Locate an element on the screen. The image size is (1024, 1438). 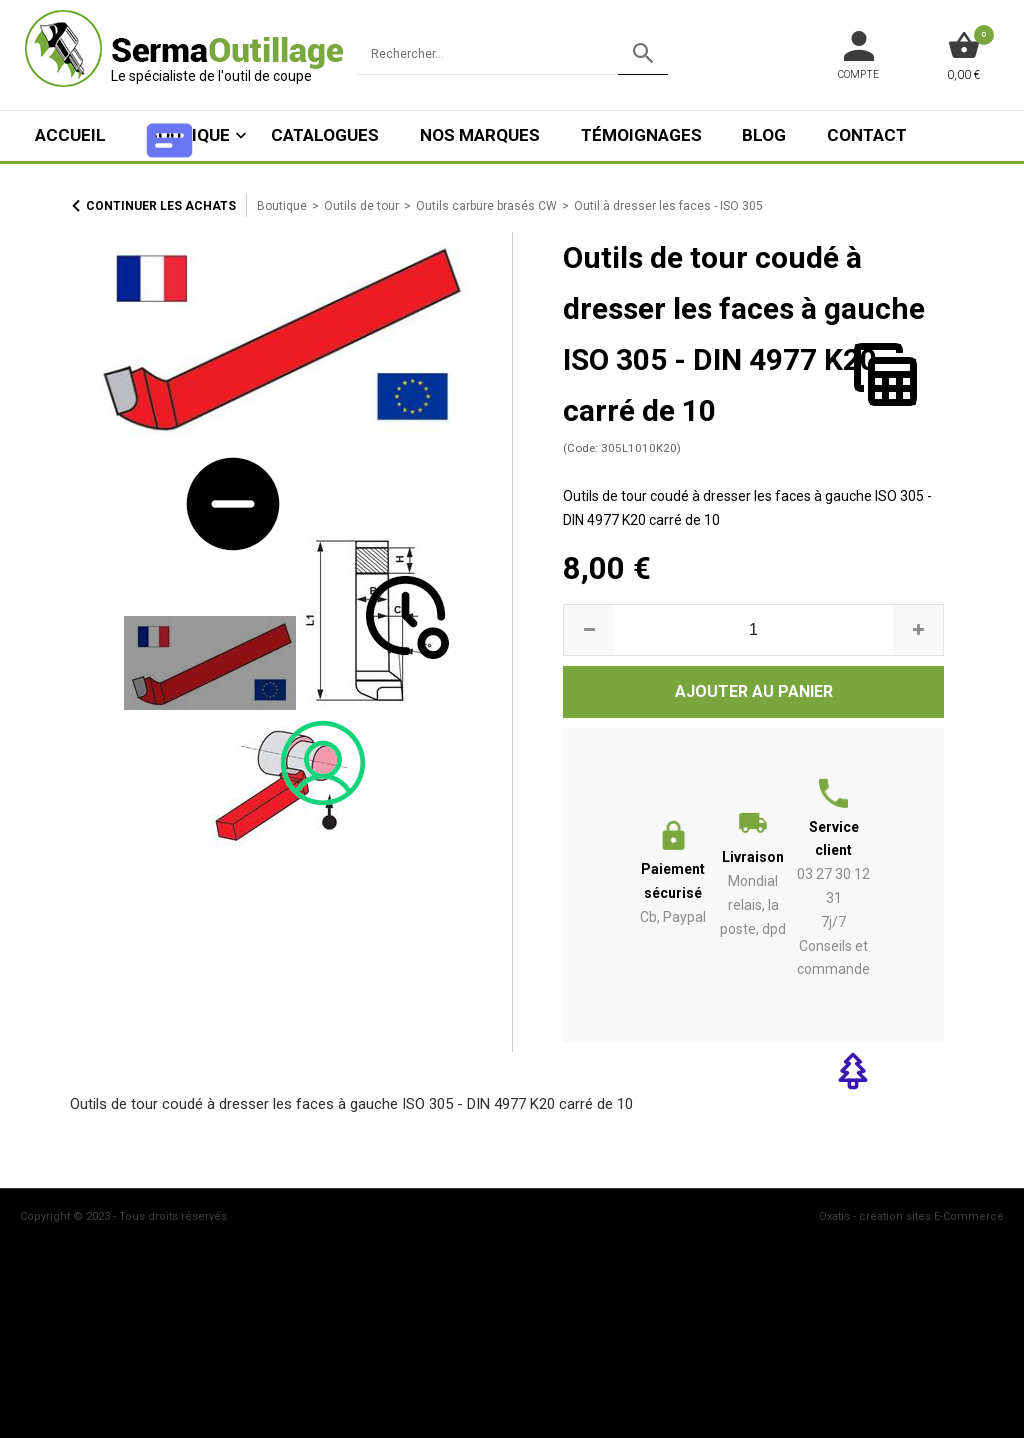
indicates holiday or seasonal content is located at coordinates (853, 1071).